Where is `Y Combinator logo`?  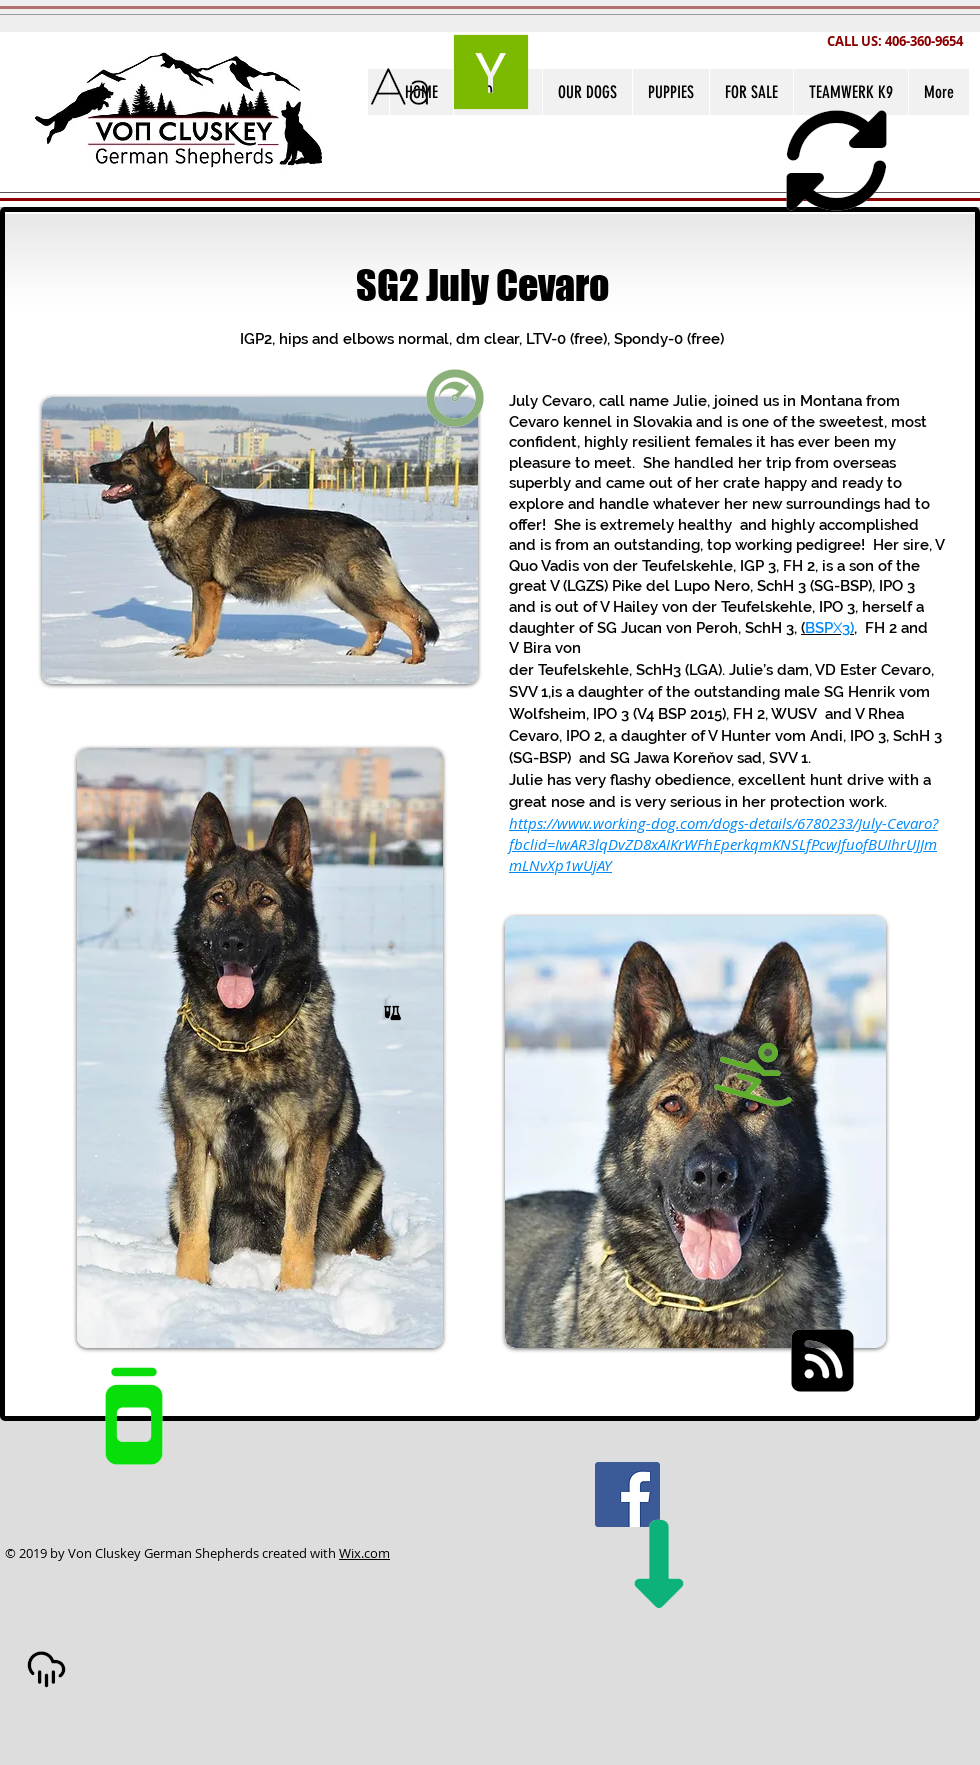
Y Combinator logo is located at coordinates (491, 72).